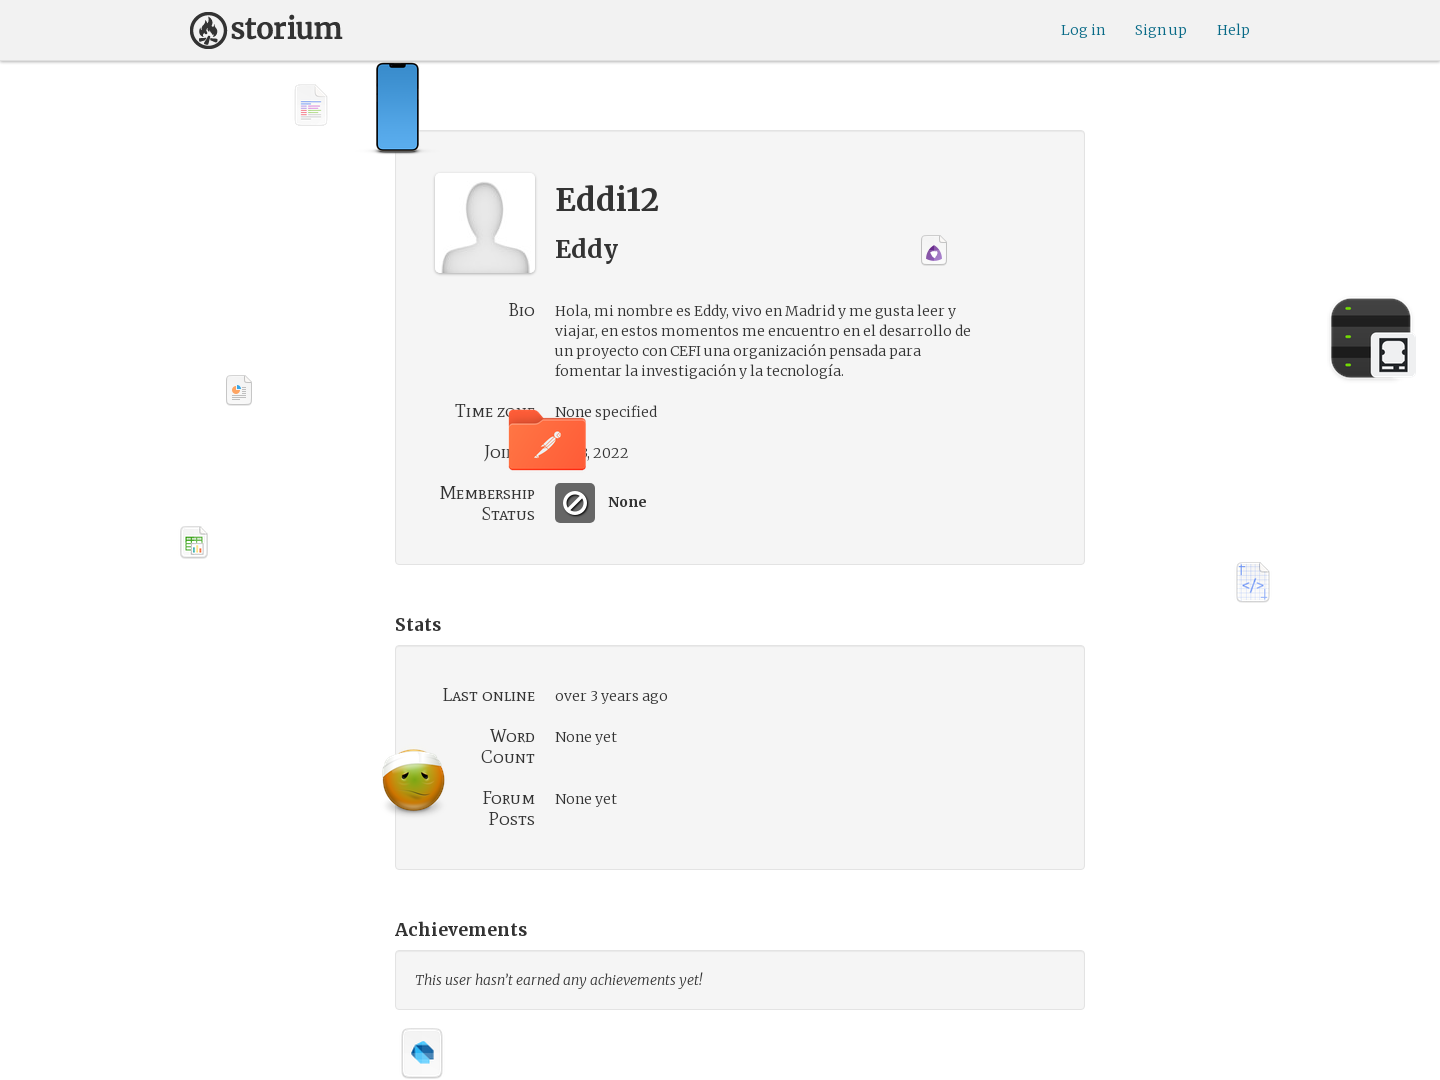 The width and height of the screenshot is (1440, 1080). Describe the element at coordinates (547, 442) in the screenshot. I see `folder containing Postman API development files` at that location.